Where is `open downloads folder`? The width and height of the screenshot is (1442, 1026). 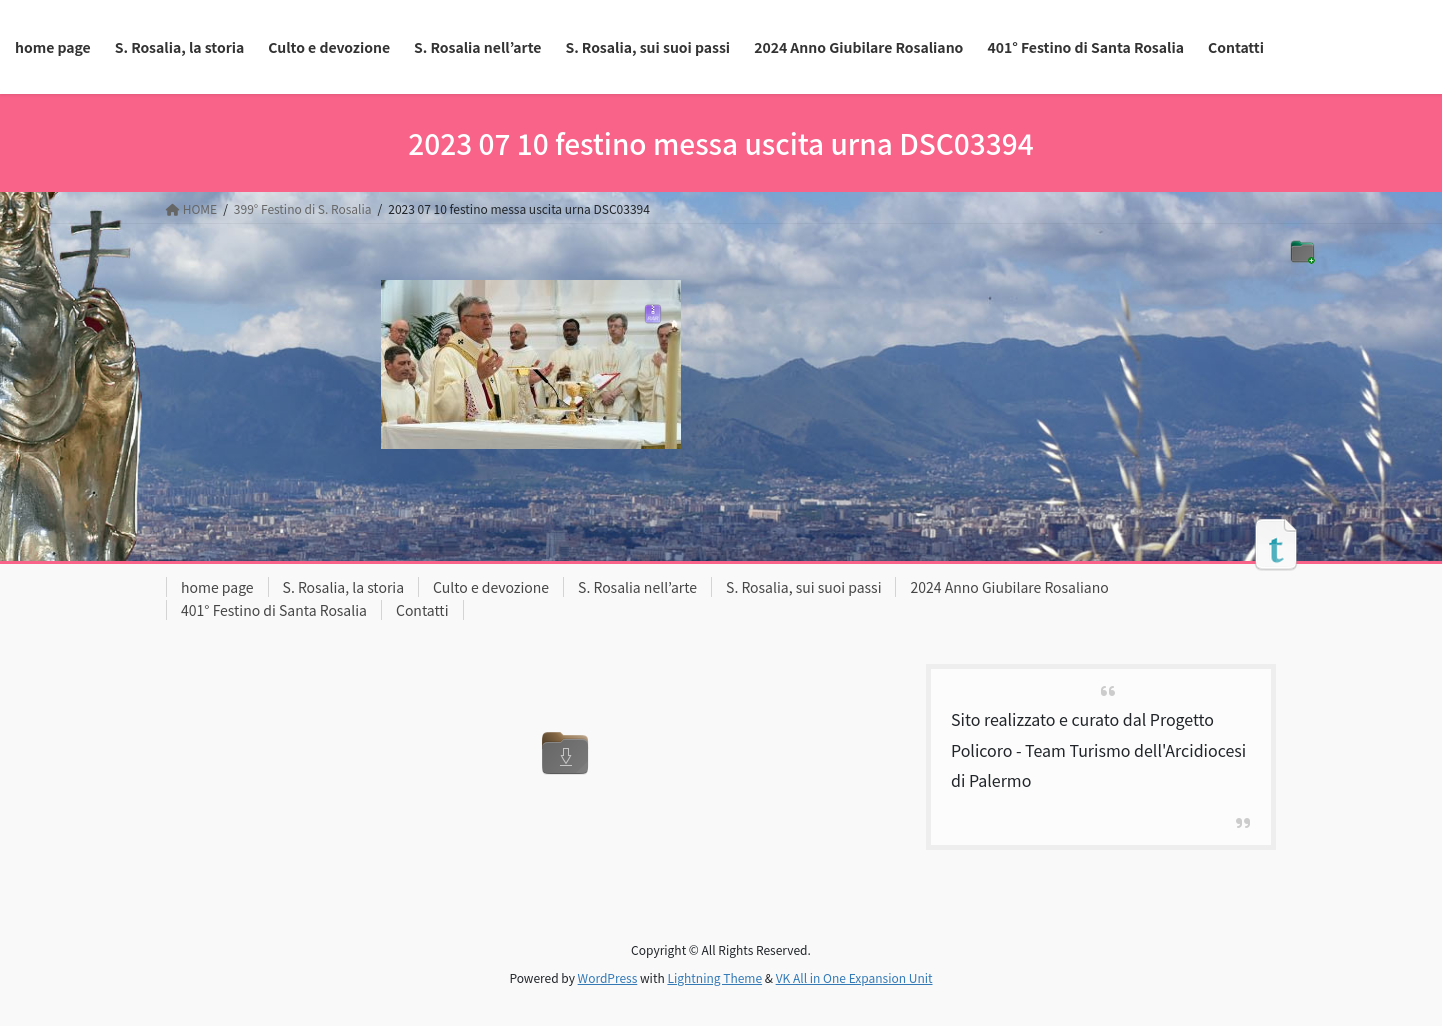 open downloads folder is located at coordinates (565, 753).